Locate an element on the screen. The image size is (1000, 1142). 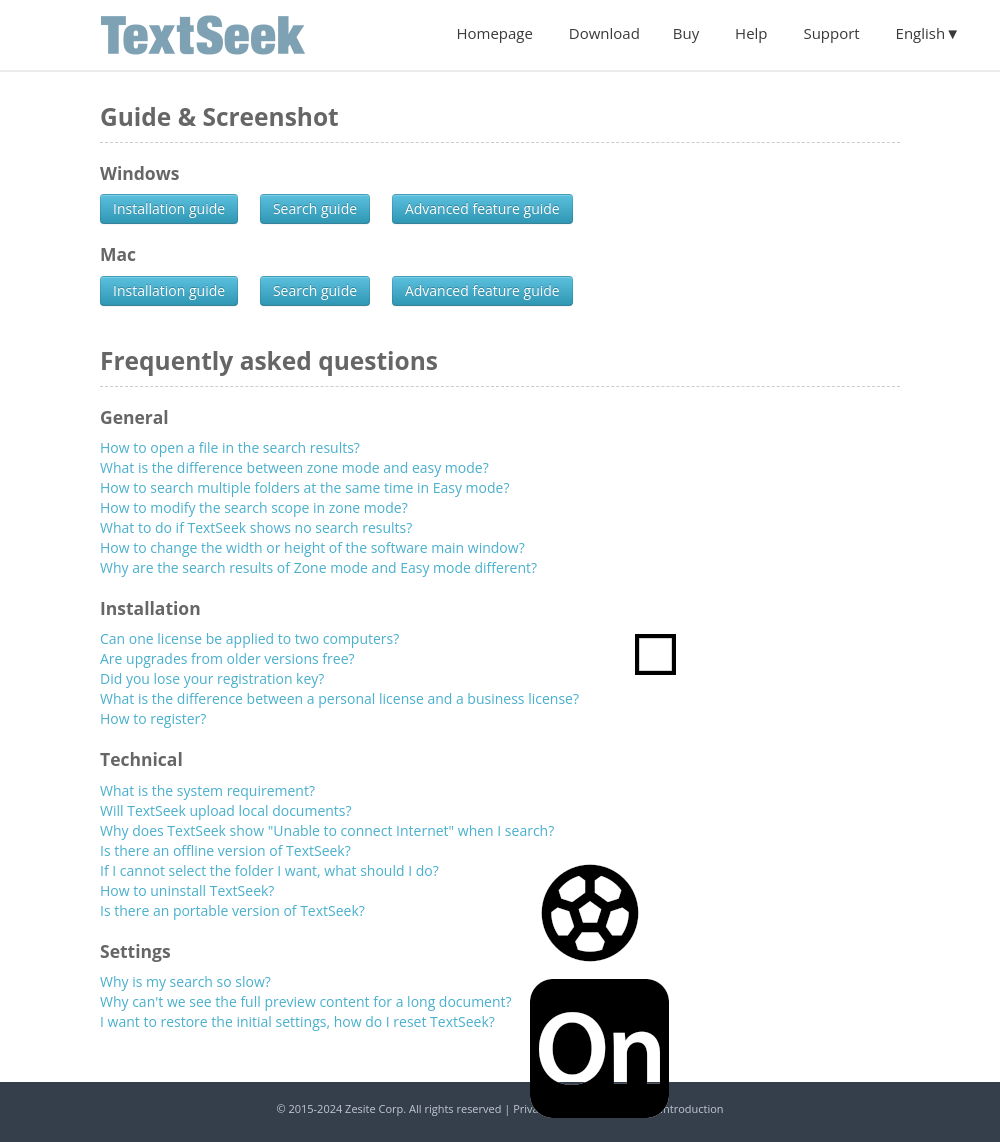
access football or soccer content is located at coordinates (590, 913).